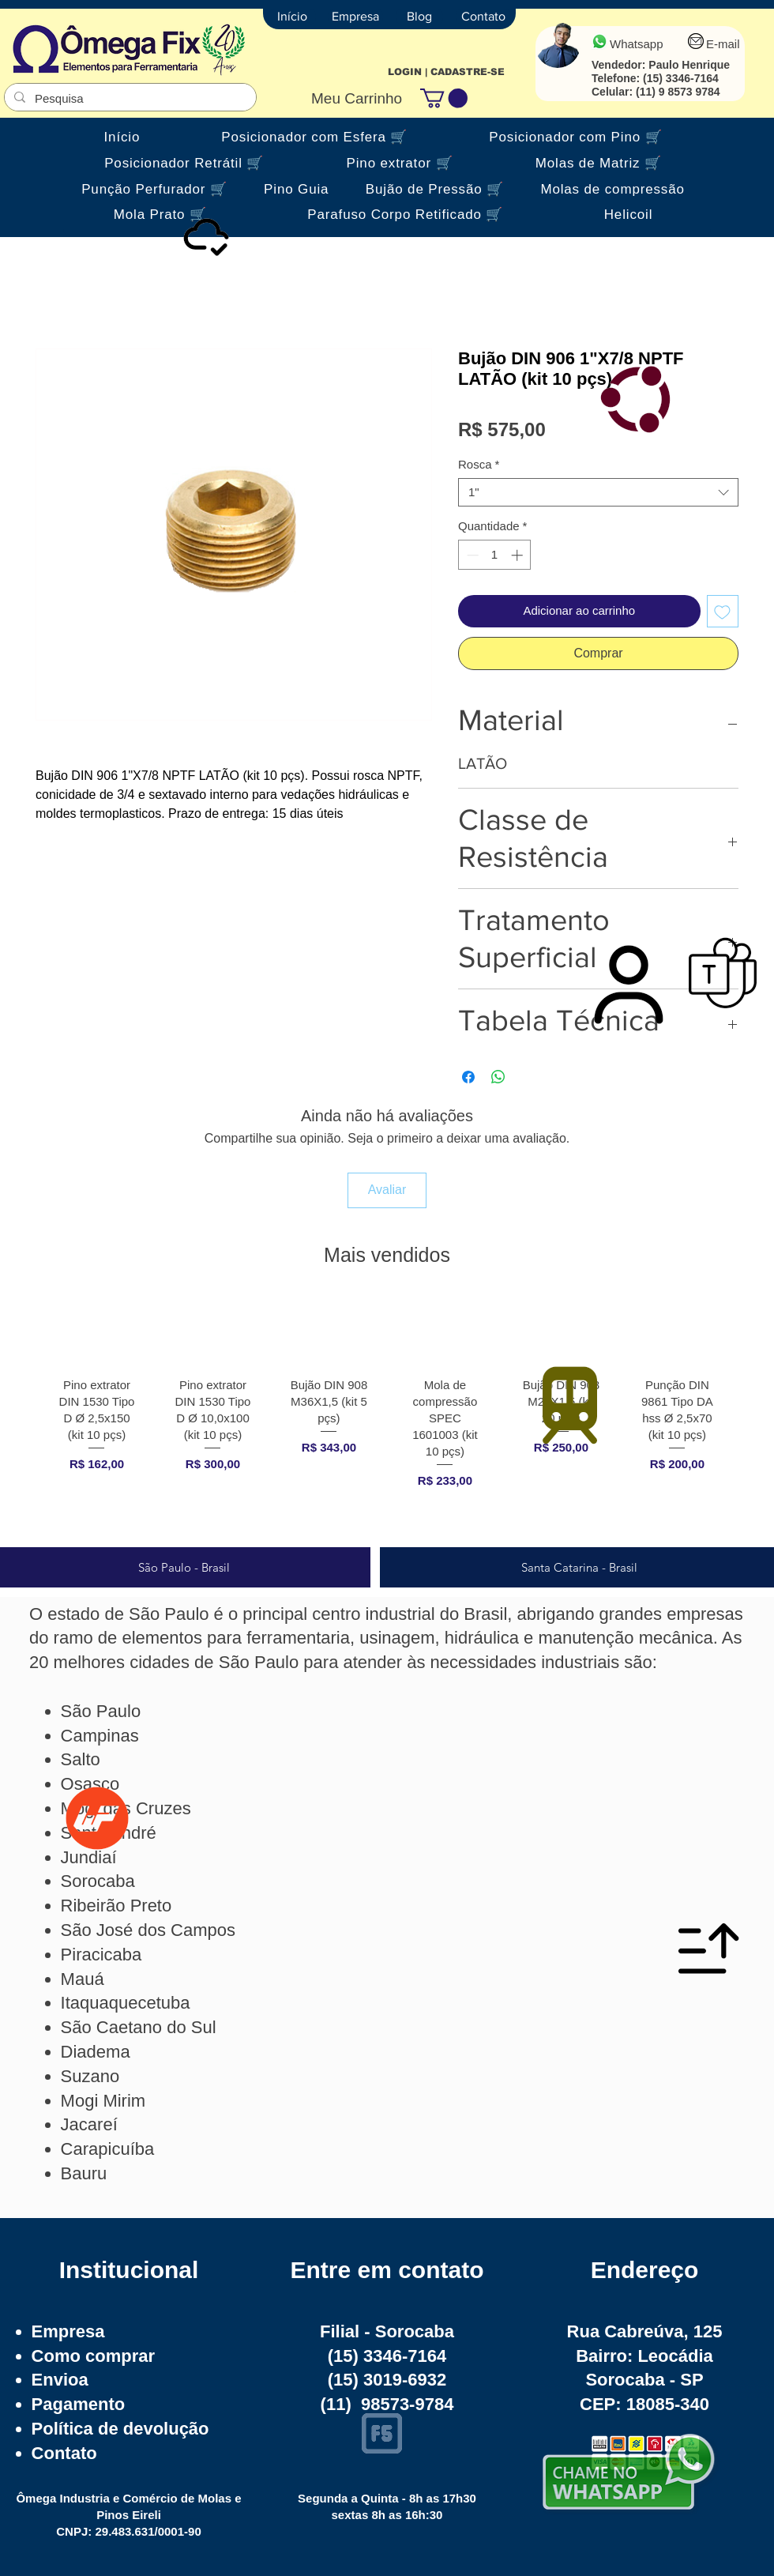 This screenshot has height=2576, width=774. Describe the element at coordinates (206, 235) in the screenshot. I see `file successfully uploaded to cloud storage` at that location.